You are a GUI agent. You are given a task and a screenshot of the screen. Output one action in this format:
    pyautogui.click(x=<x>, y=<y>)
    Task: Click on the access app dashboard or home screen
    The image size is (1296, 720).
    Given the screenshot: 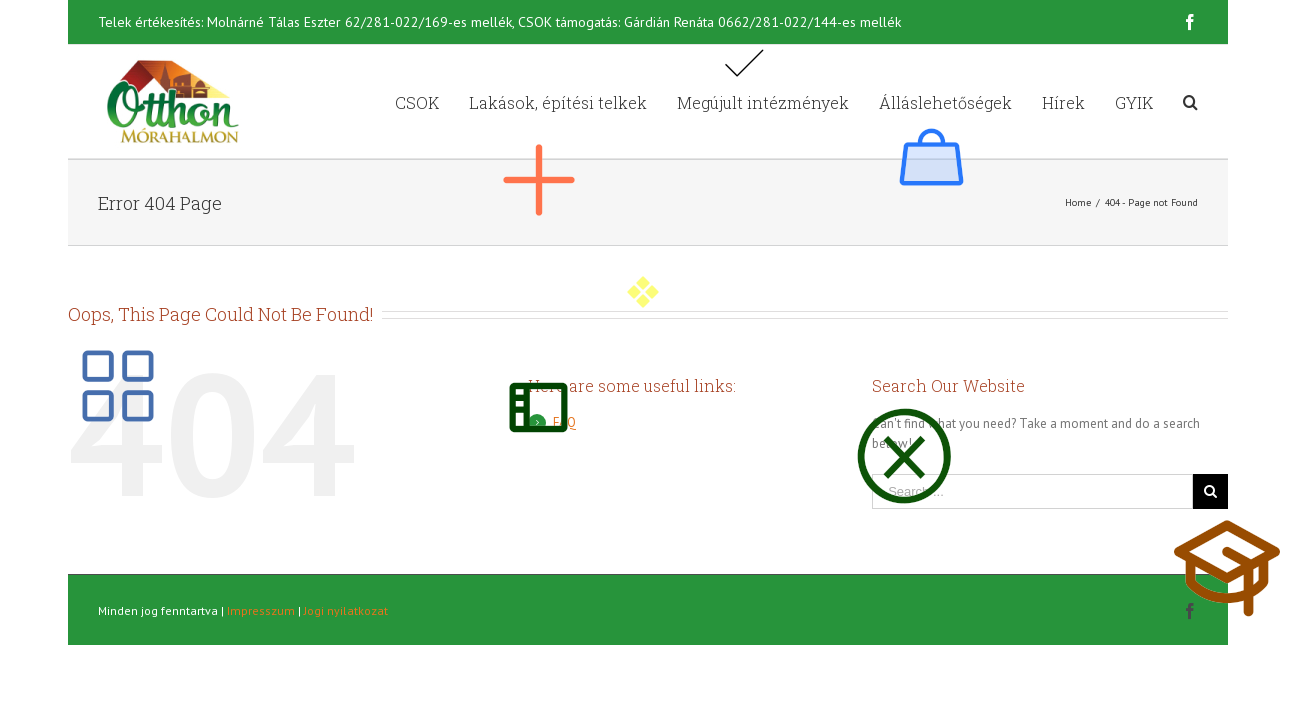 What is the action you would take?
    pyautogui.click(x=643, y=292)
    